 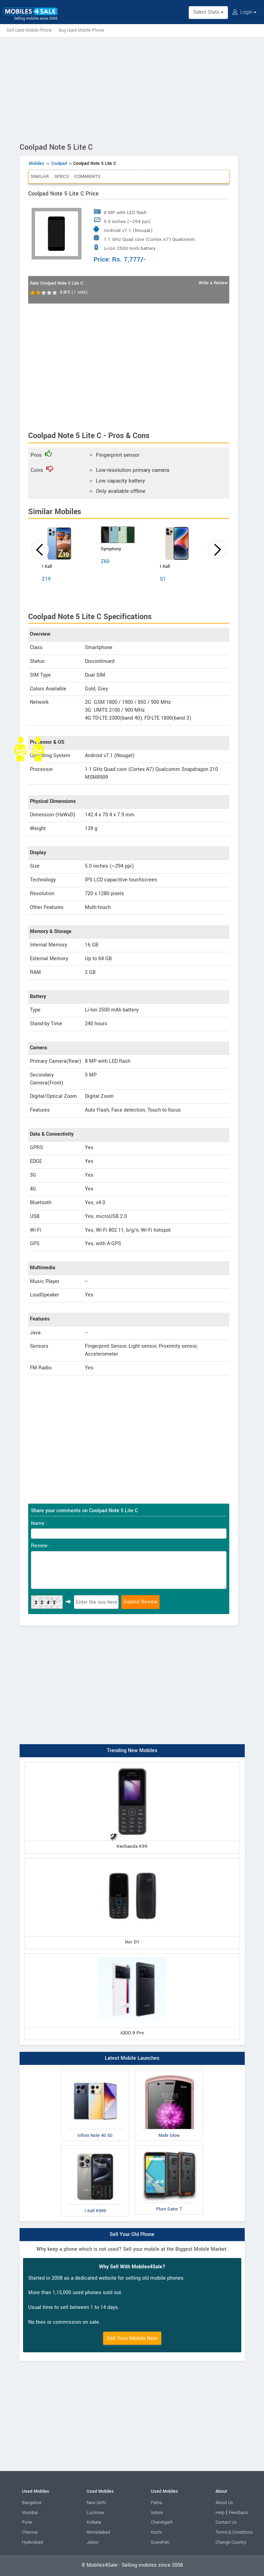 I want to click on start a face-to-face meeting or video call, so click(x=29, y=749).